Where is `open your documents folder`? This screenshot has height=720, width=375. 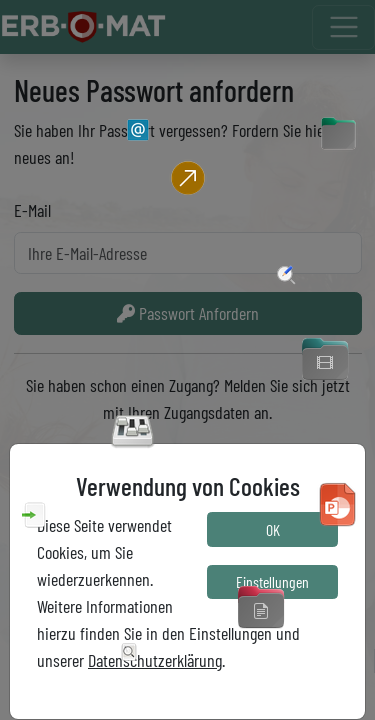
open your documents folder is located at coordinates (261, 607).